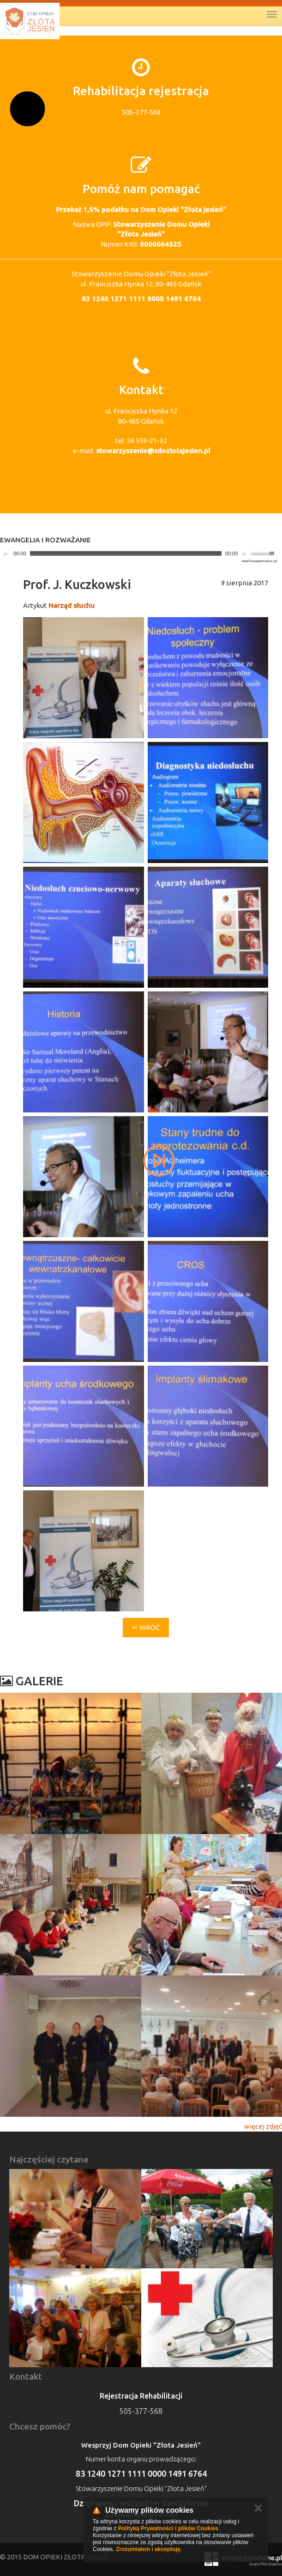 The image size is (282, 2576). Describe the element at coordinates (27, 109) in the screenshot. I see `indicates 100% completion` at that location.